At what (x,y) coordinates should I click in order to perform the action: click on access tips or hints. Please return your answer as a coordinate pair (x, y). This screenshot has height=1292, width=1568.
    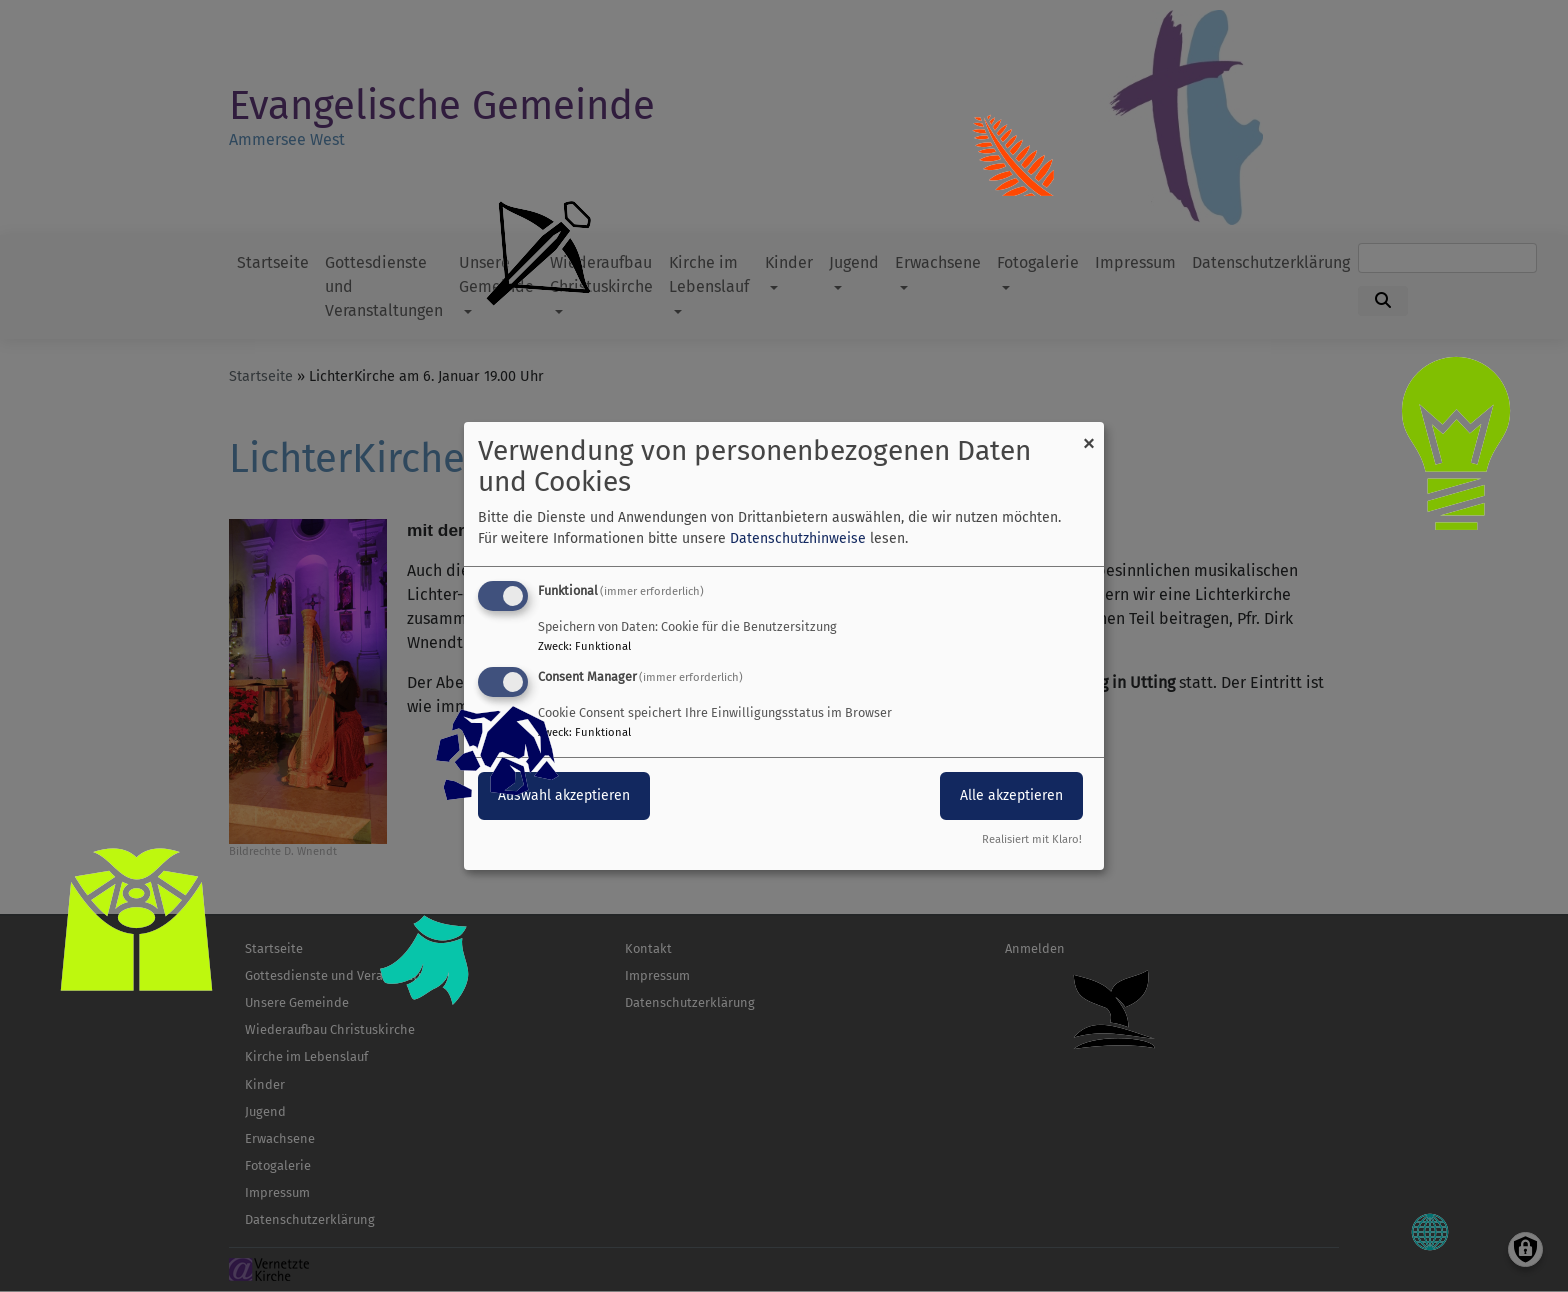
    Looking at the image, I should click on (1459, 444).